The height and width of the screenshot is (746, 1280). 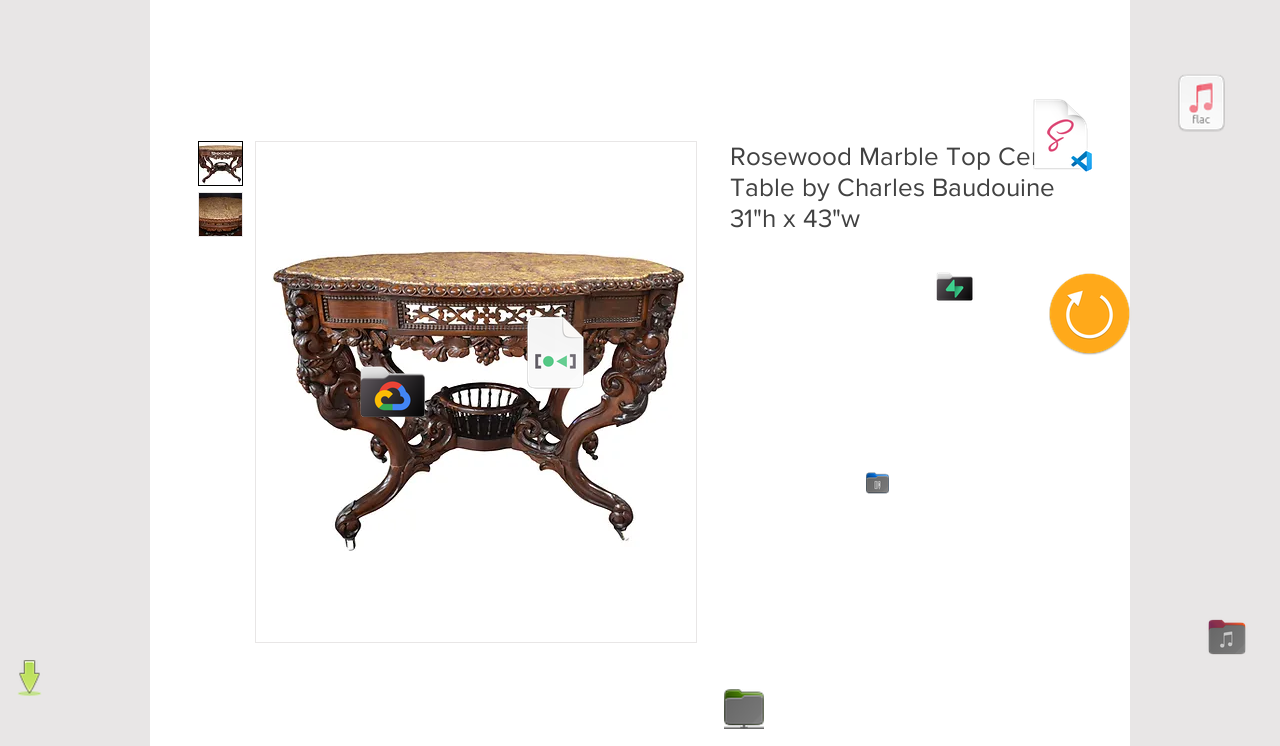 What do you see at coordinates (29, 678) in the screenshot?
I see `save the current file` at bounding box center [29, 678].